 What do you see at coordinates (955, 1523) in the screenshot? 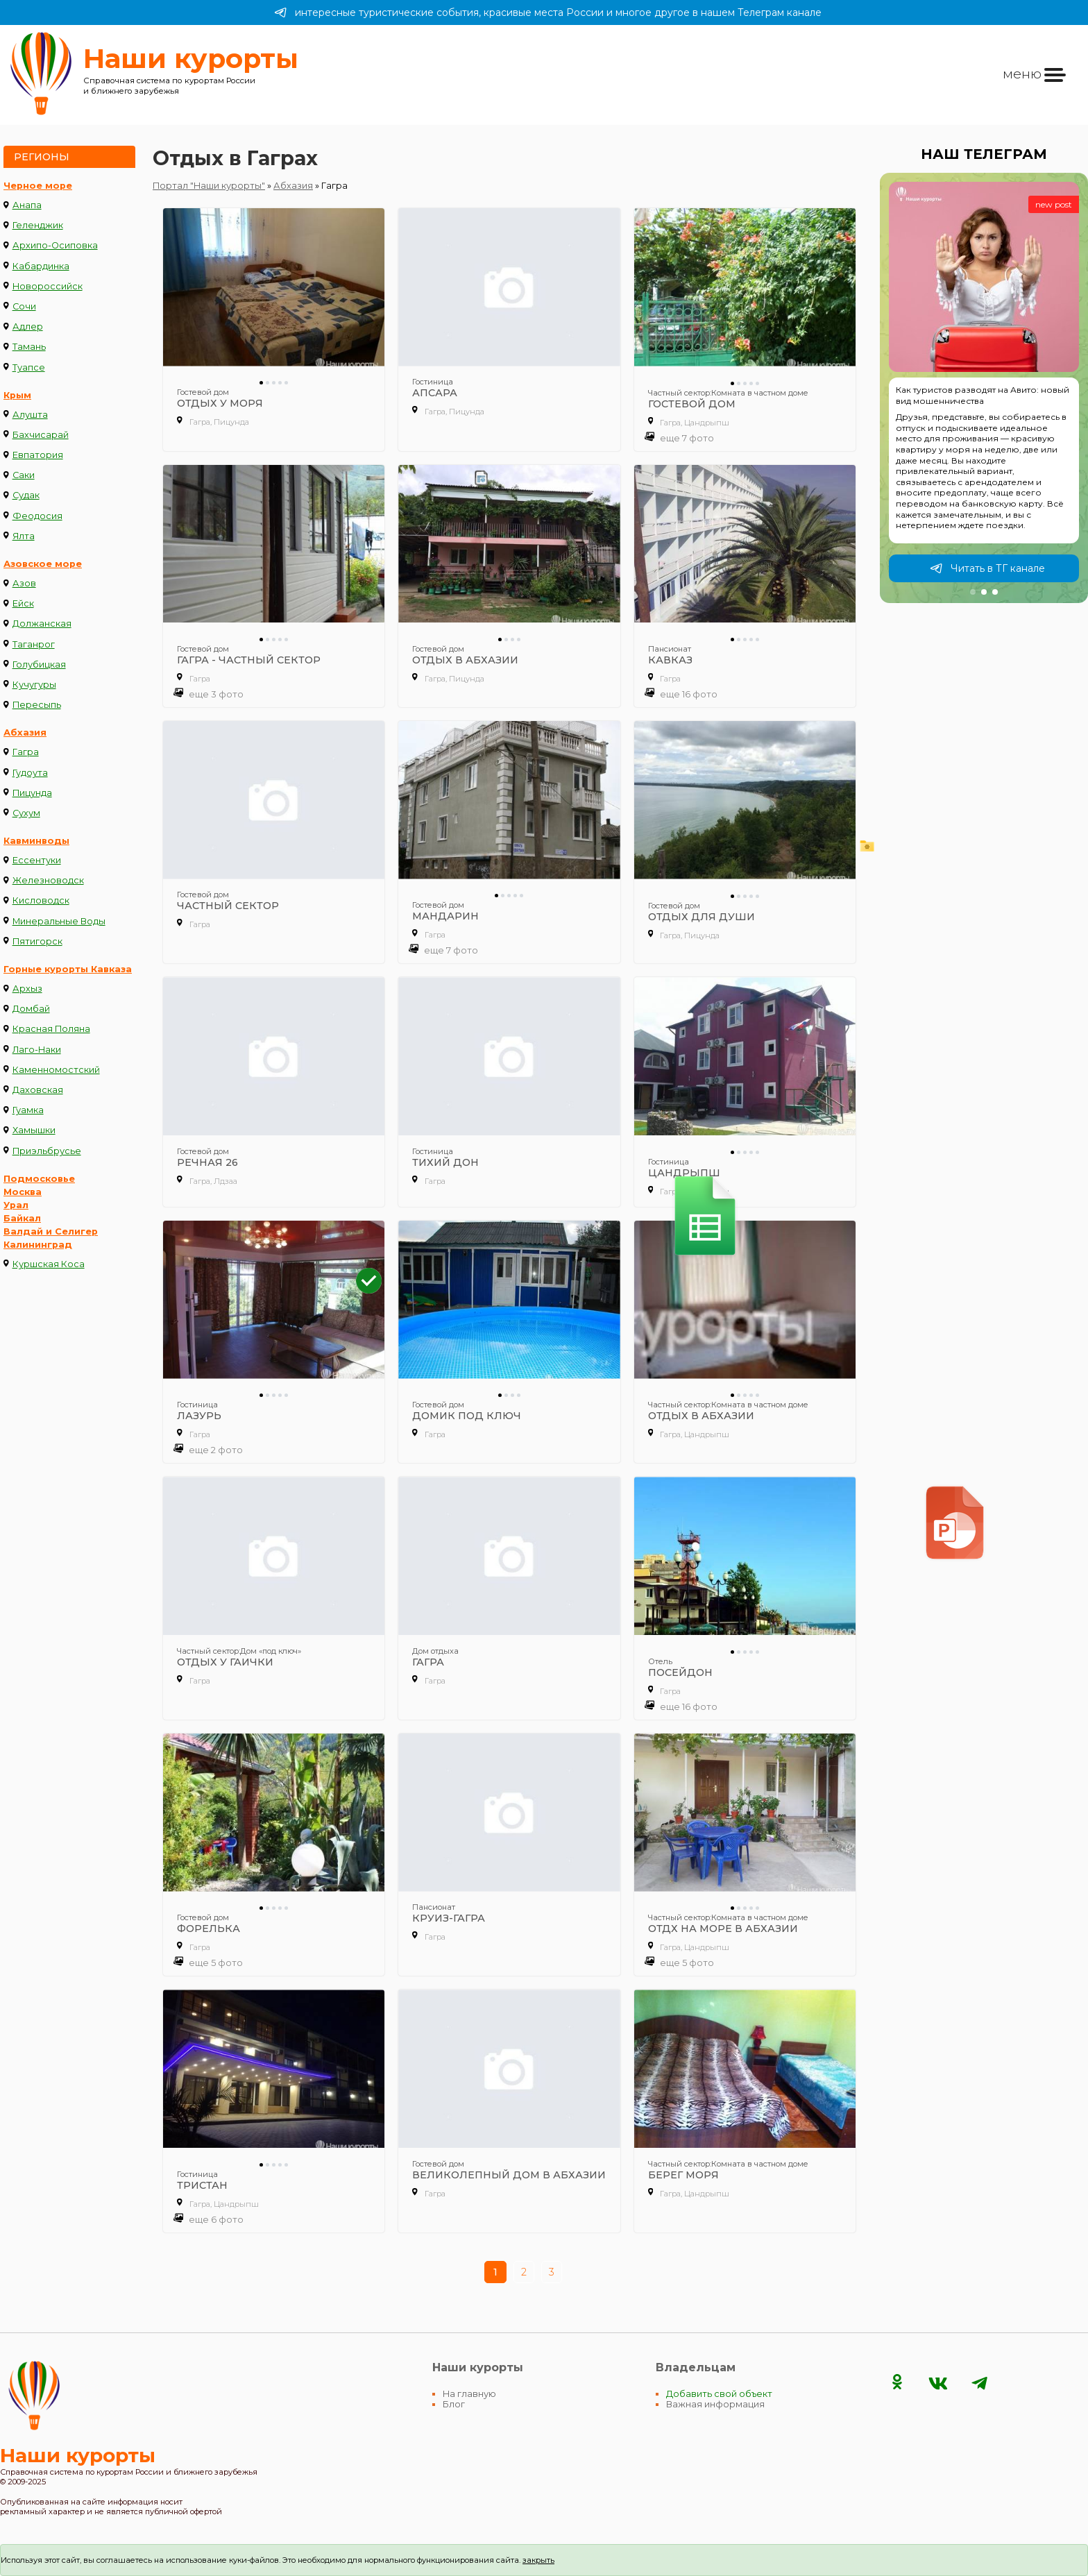
I see `a microsoft powerpoint file` at bounding box center [955, 1523].